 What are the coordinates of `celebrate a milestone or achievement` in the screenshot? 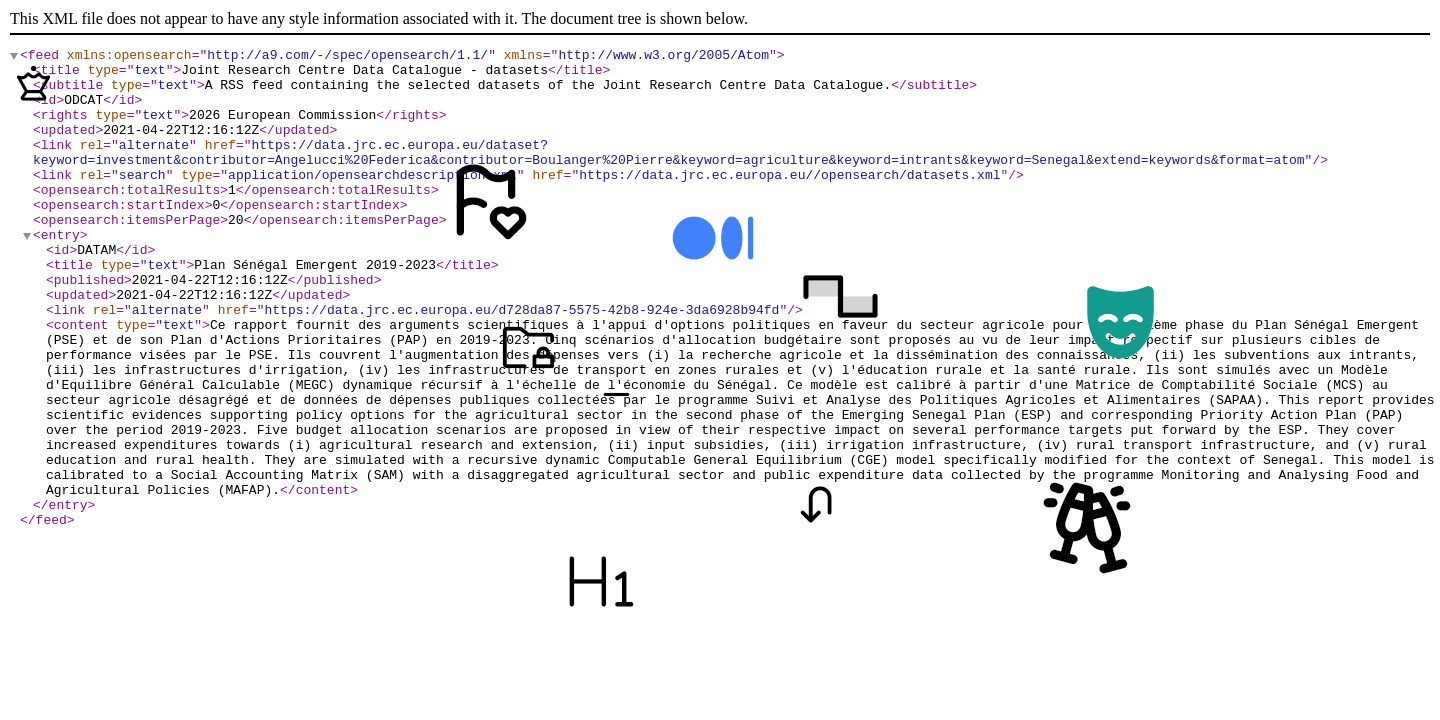 It's located at (1088, 527).